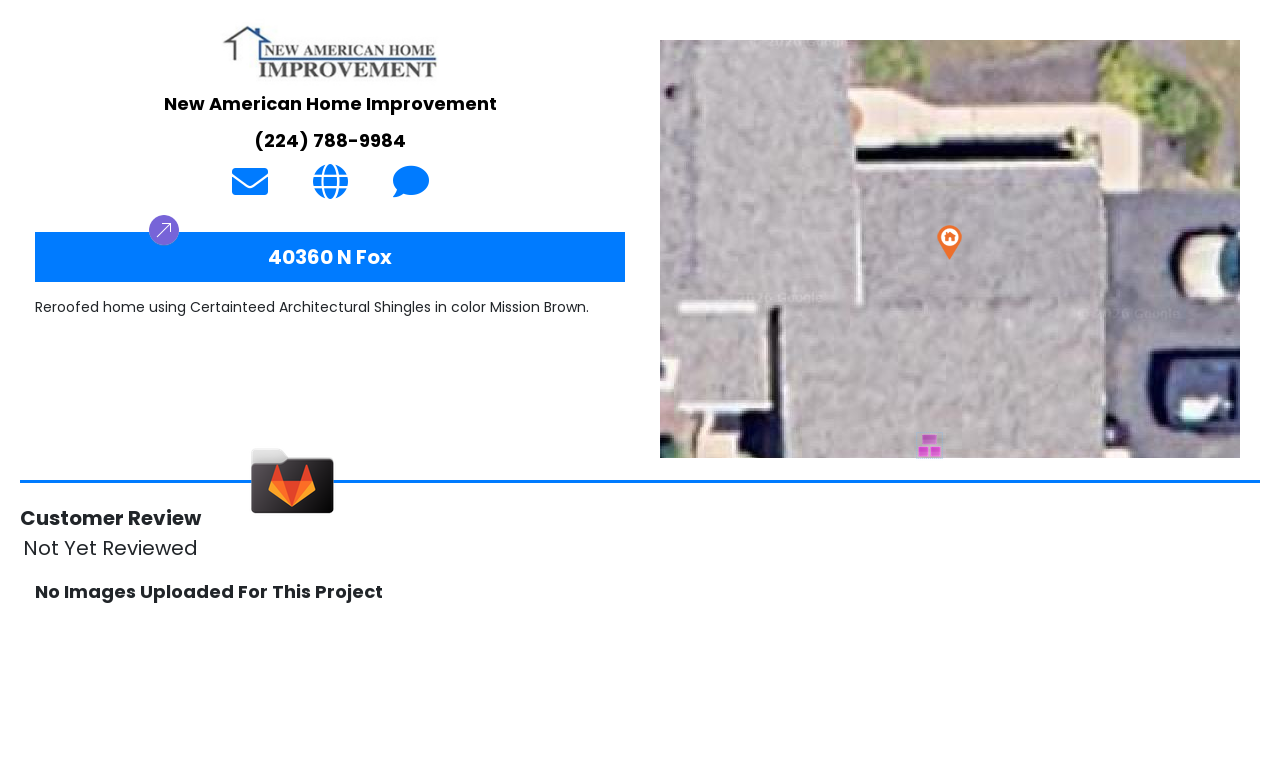 This screenshot has width=1280, height=758. Describe the element at coordinates (164, 230) in the screenshot. I see `indicates a symbolic link or shortcut to another file` at that location.